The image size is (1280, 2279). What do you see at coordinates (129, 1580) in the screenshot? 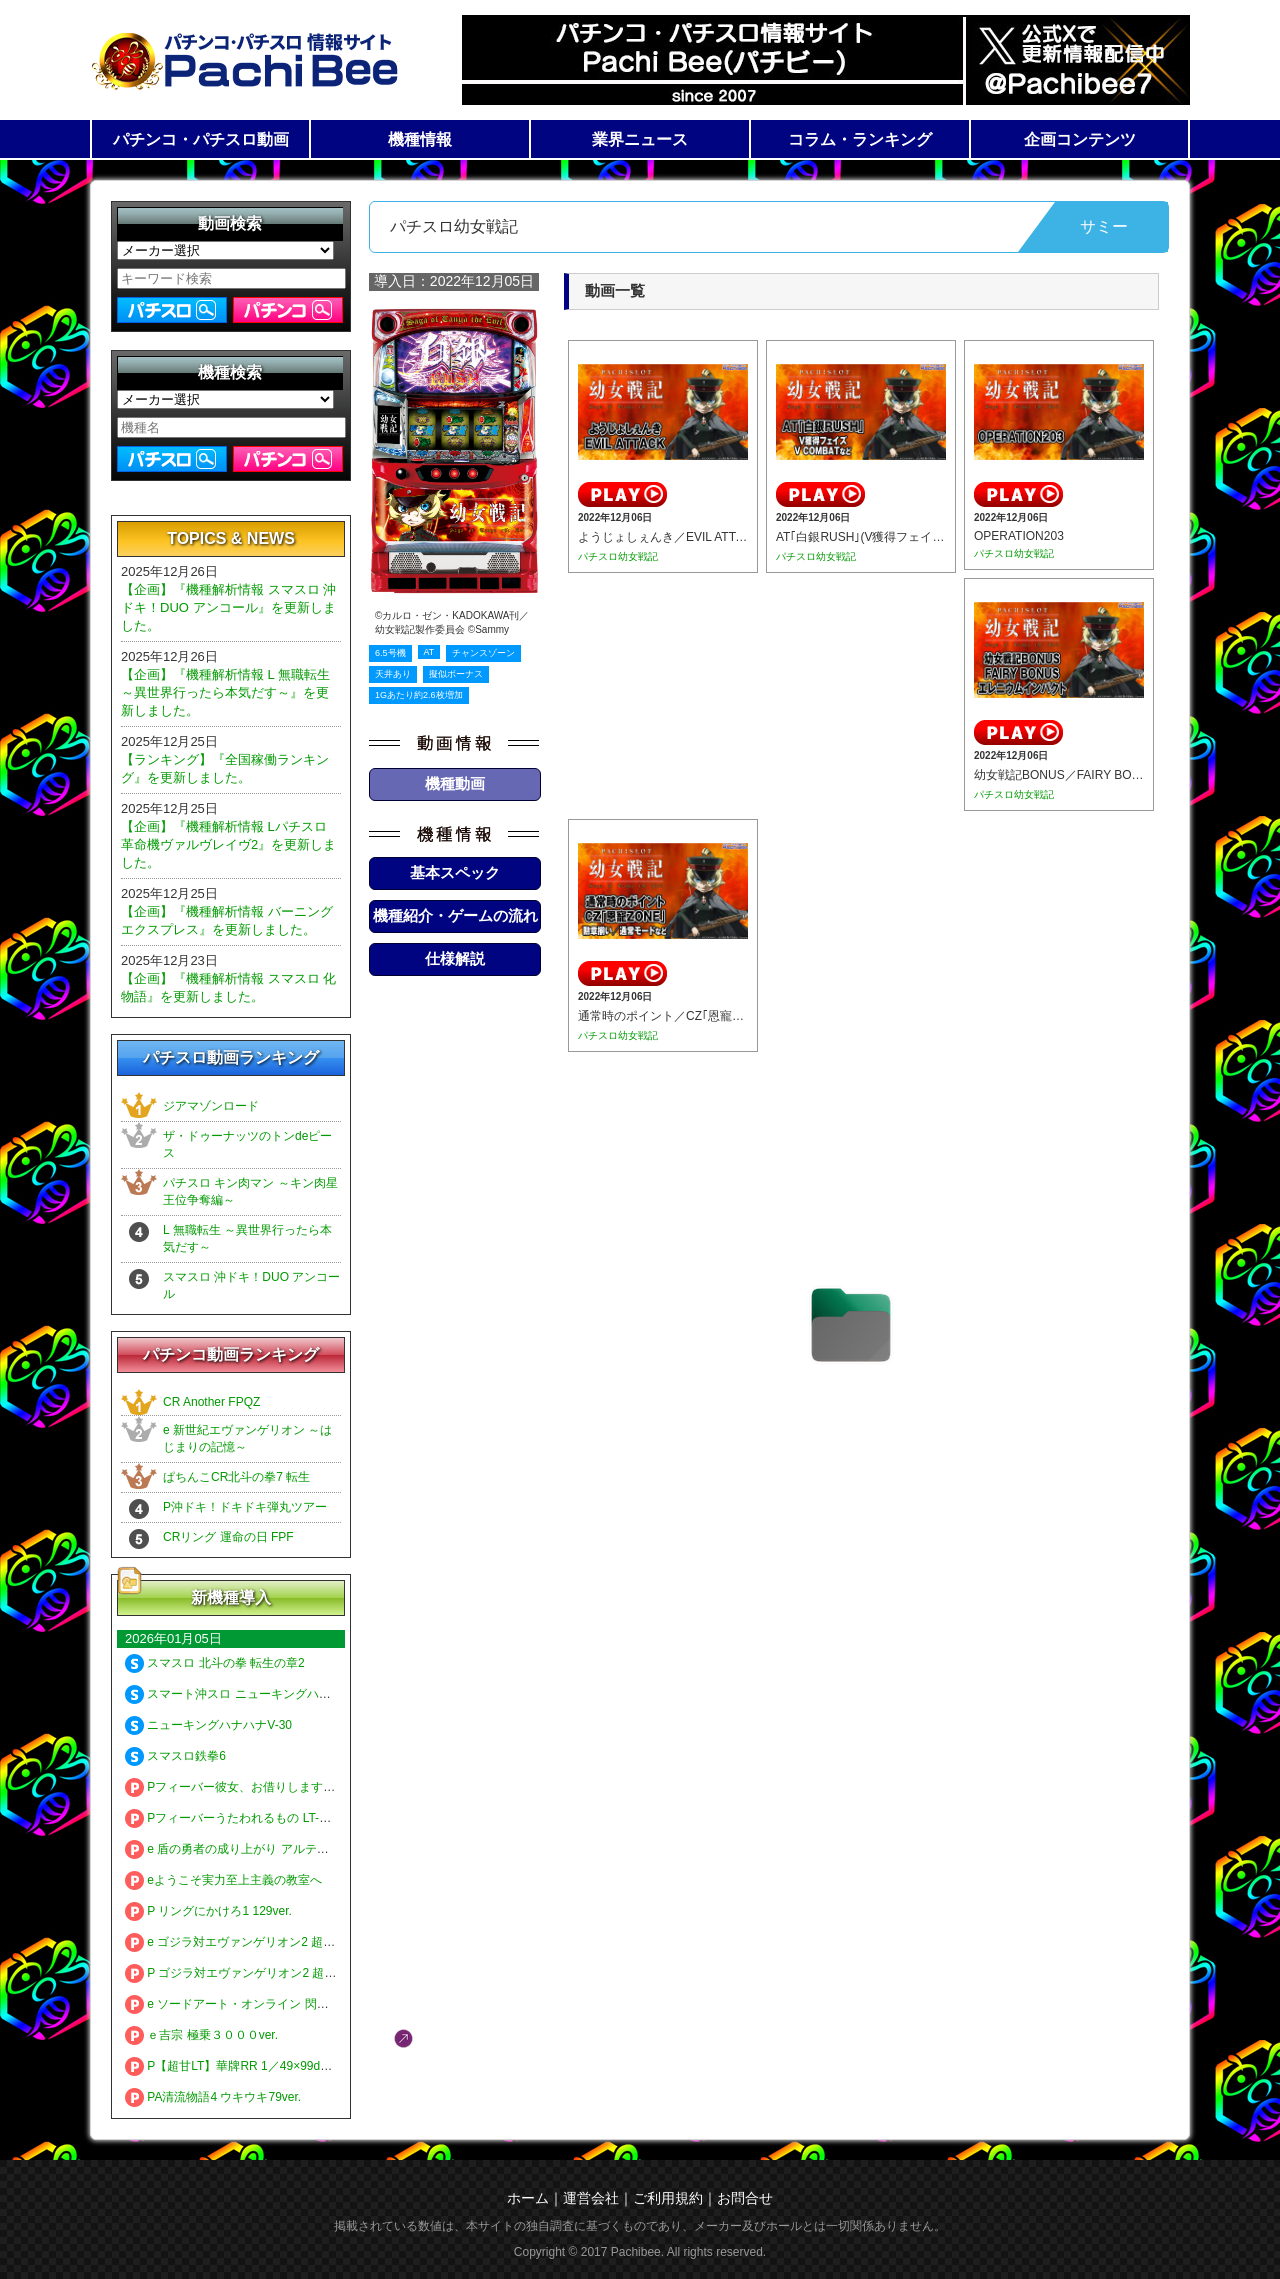
I see `libreoffice draw template file` at bounding box center [129, 1580].